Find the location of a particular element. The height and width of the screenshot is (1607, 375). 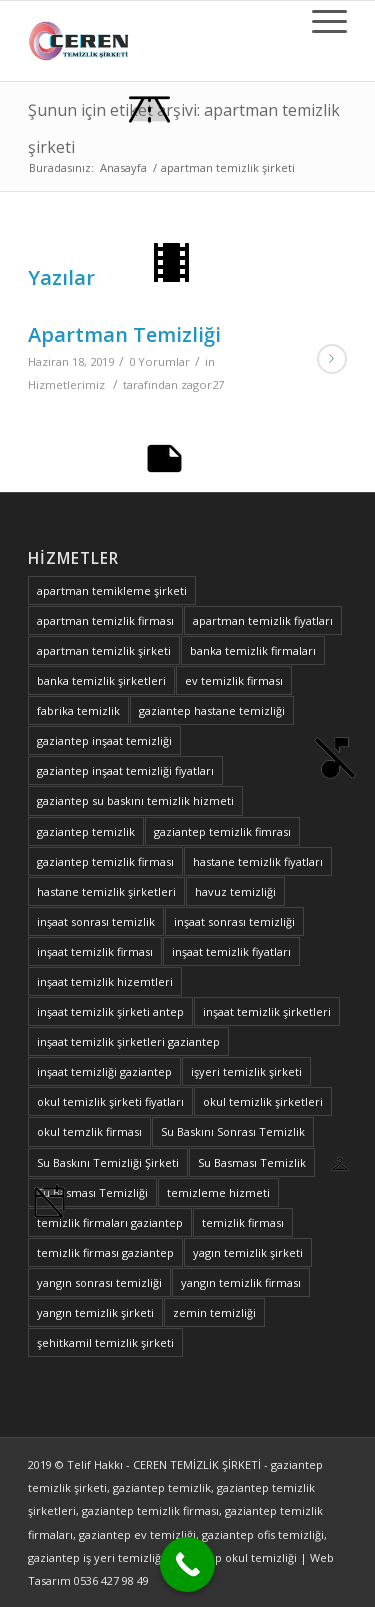

access wardrobe or clothing options is located at coordinates (340, 1164).